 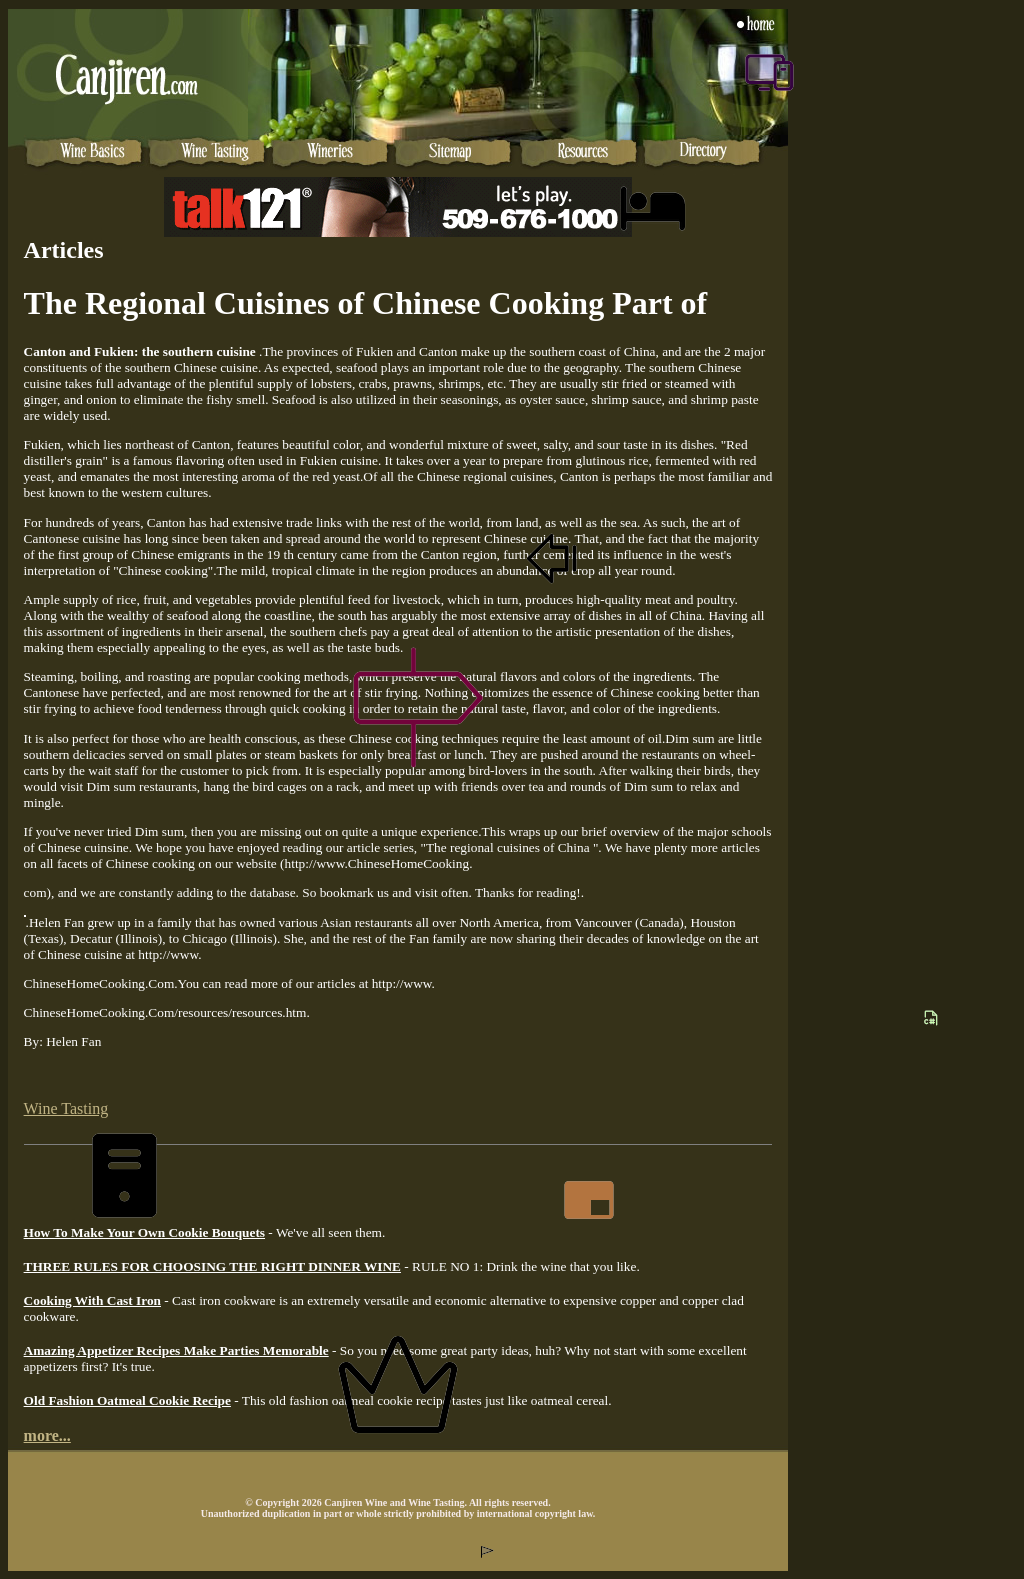 What do you see at coordinates (653, 207) in the screenshot?
I see `find nearby hotels or accommodations` at bounding box center [653, 207].